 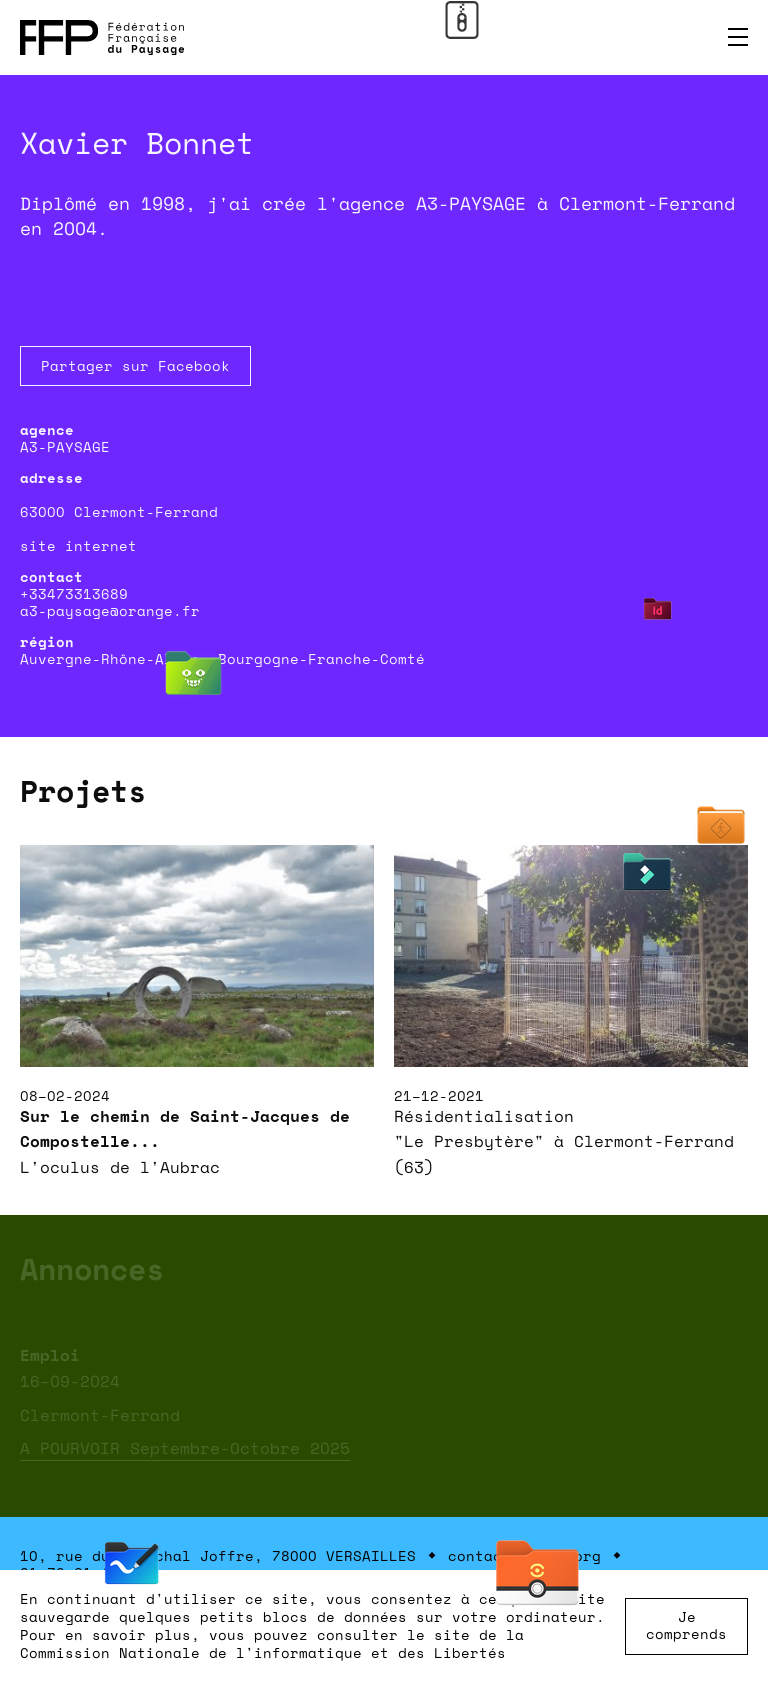 What do you see at coordinates (657, 609) in the screenshot?
I see `folder containing Adobe InDesign project files` at bounding box center [657, 609].